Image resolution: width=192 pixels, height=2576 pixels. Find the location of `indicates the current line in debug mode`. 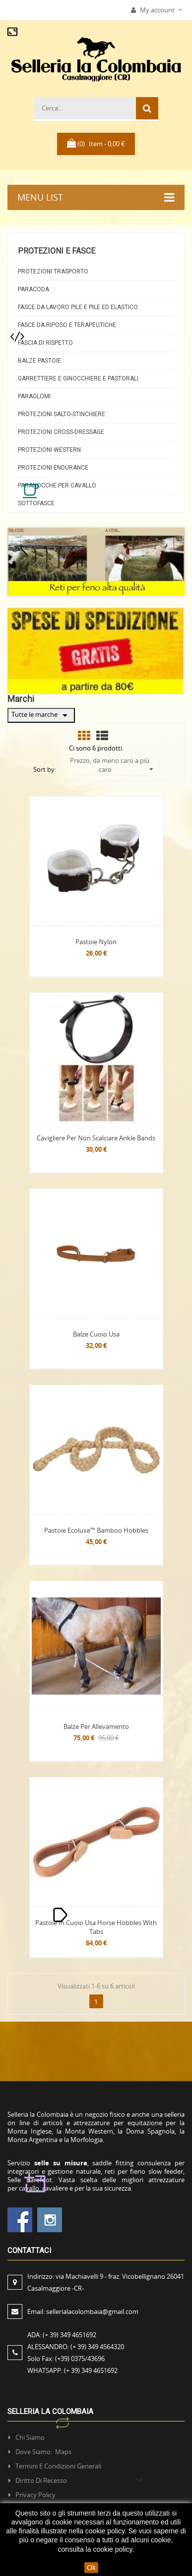

indicates the current line in debug mode is located at coordinates (59, 1915).